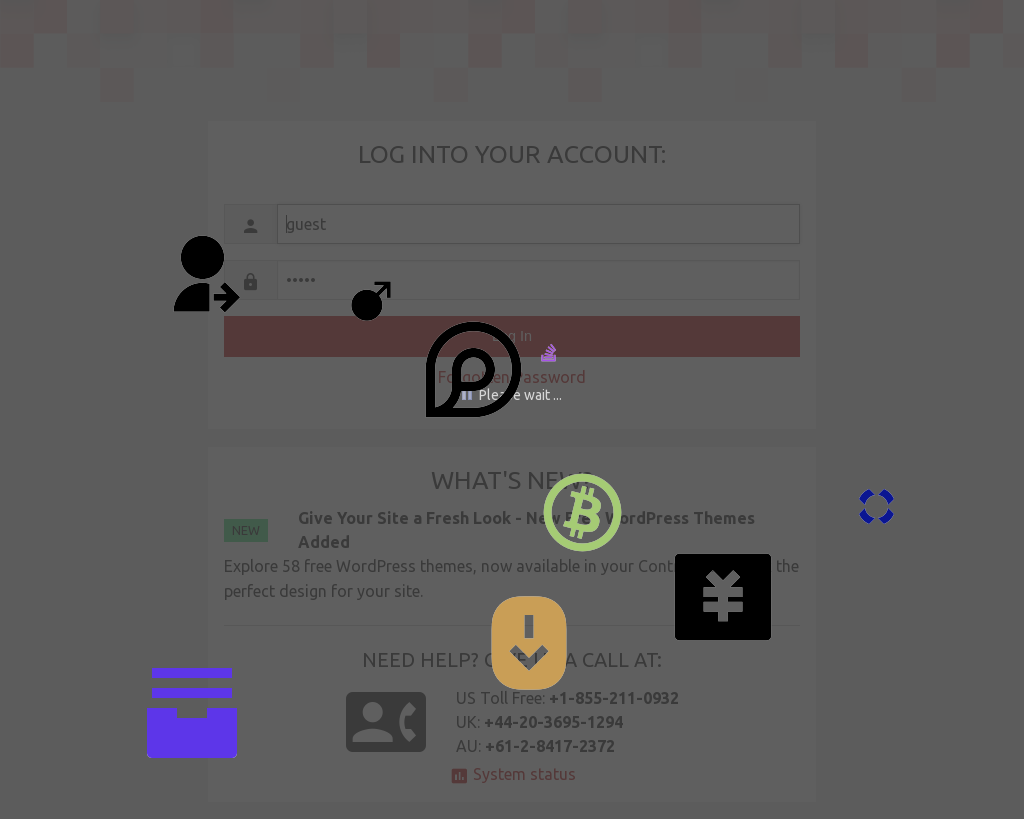 This screenshot has width=1024, height=819. Describe the element at coordinates (582, 512) in the screenshot. I see `view bitcoin wallet or balance` at that location.